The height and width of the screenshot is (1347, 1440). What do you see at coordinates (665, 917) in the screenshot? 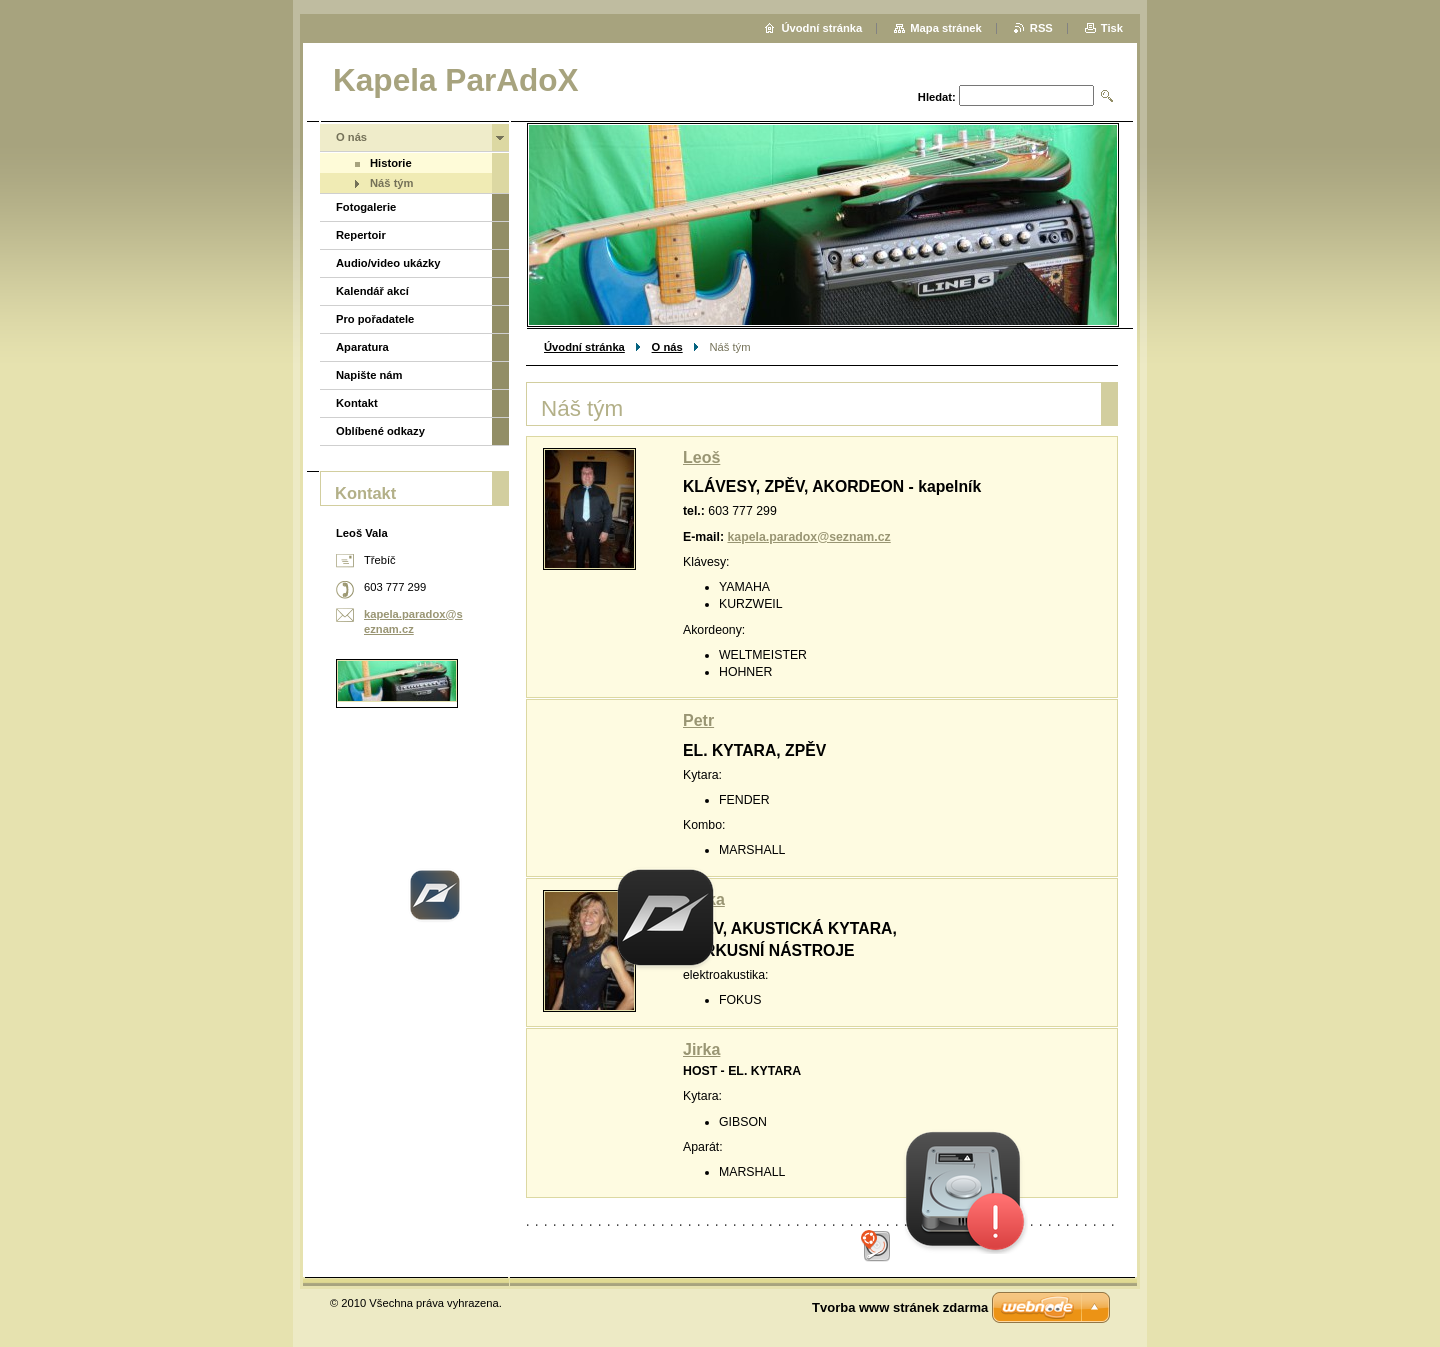
I see `launch need for speed shift racing game` at bounding box center [665, 917].